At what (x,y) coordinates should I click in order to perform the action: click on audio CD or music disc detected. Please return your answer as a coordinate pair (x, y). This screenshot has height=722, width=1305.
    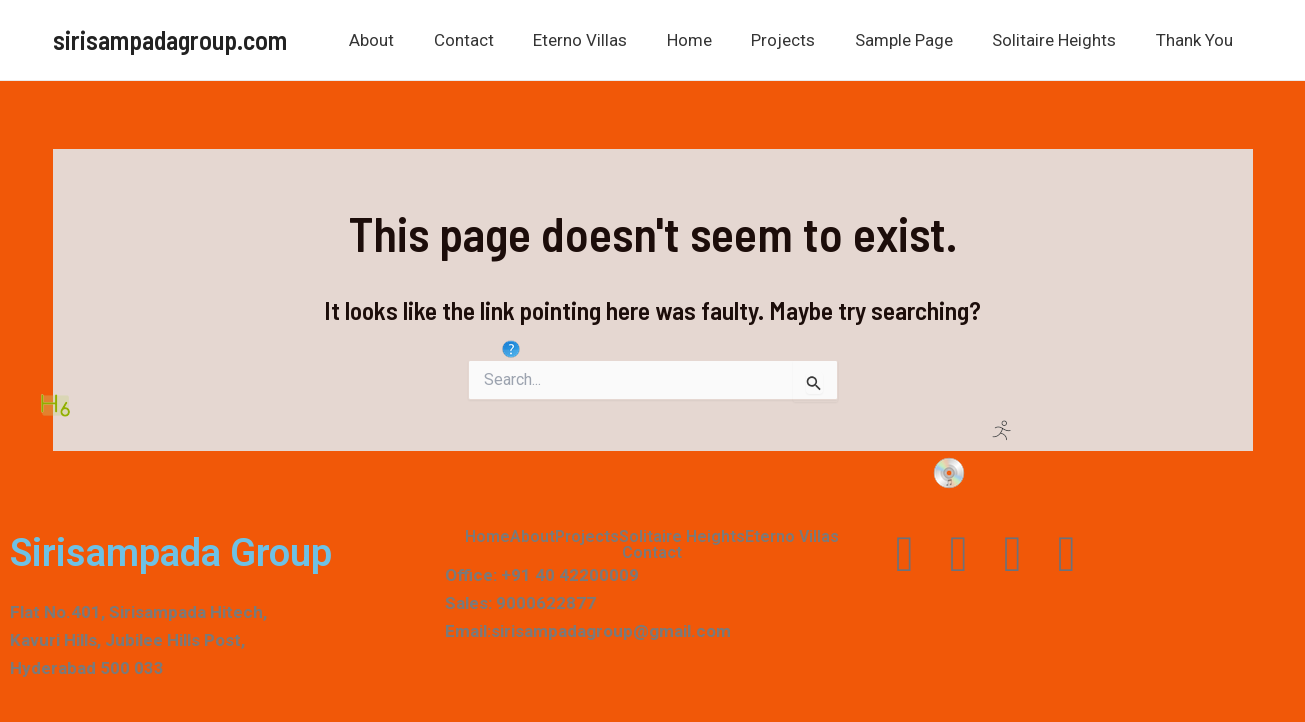
    Looking at the image, I should click on (949, 473).